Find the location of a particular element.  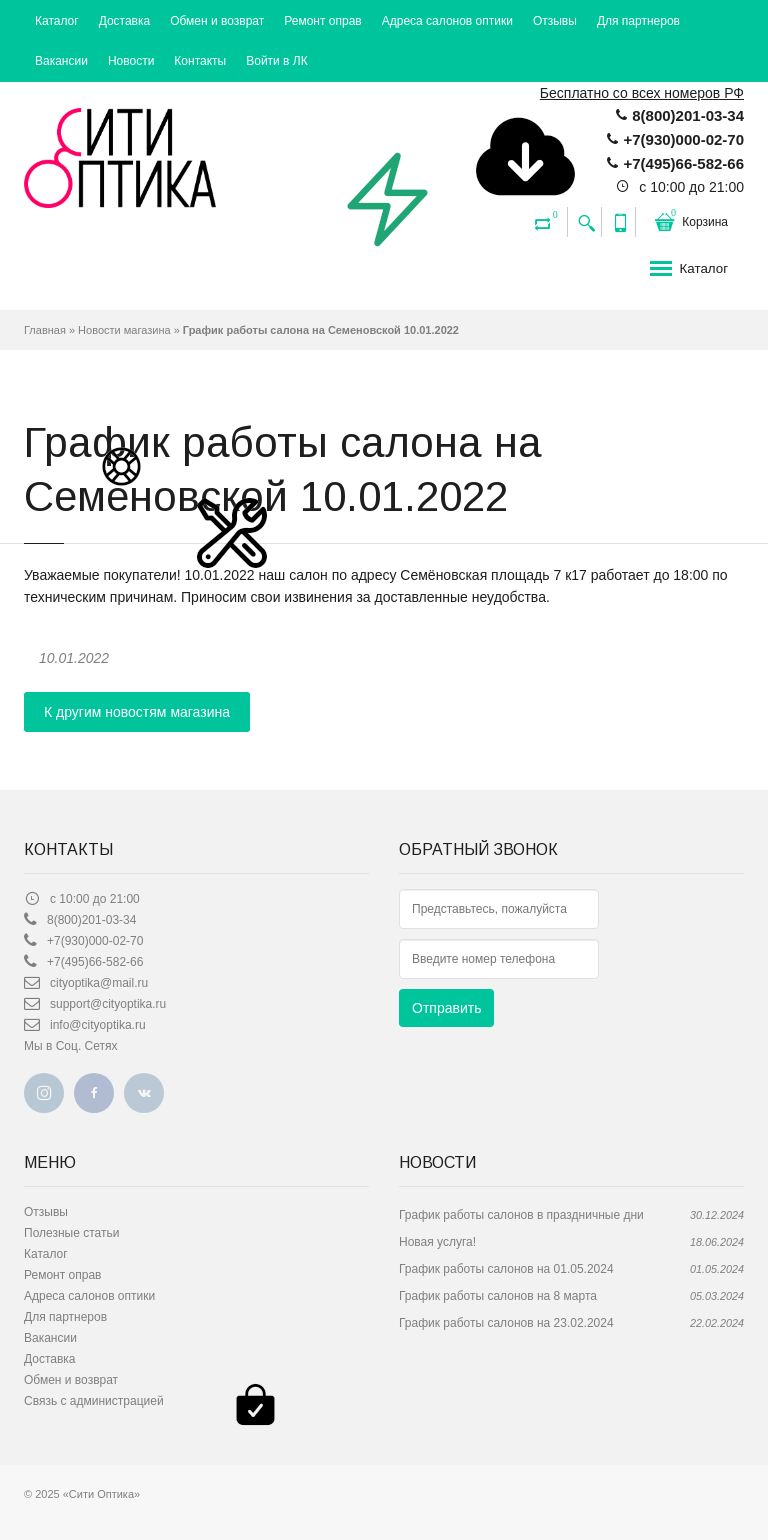

download from cloud storage is located at coordinates (525, 156).